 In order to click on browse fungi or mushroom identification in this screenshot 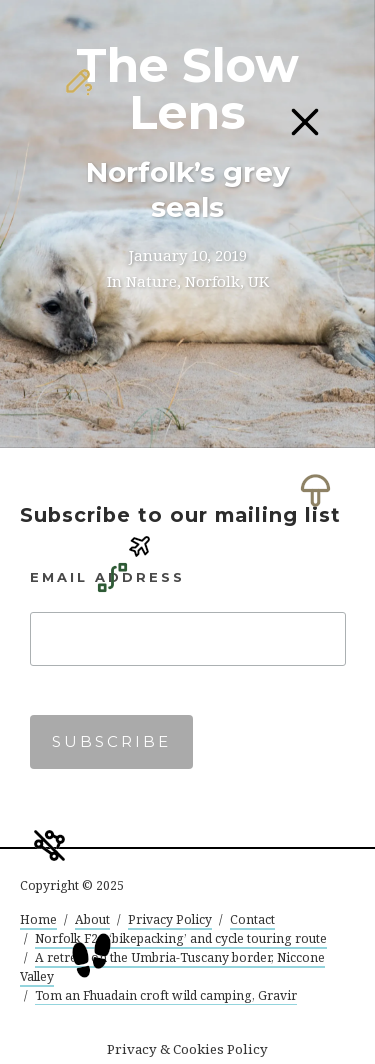, I will do `click(315, 490)`.